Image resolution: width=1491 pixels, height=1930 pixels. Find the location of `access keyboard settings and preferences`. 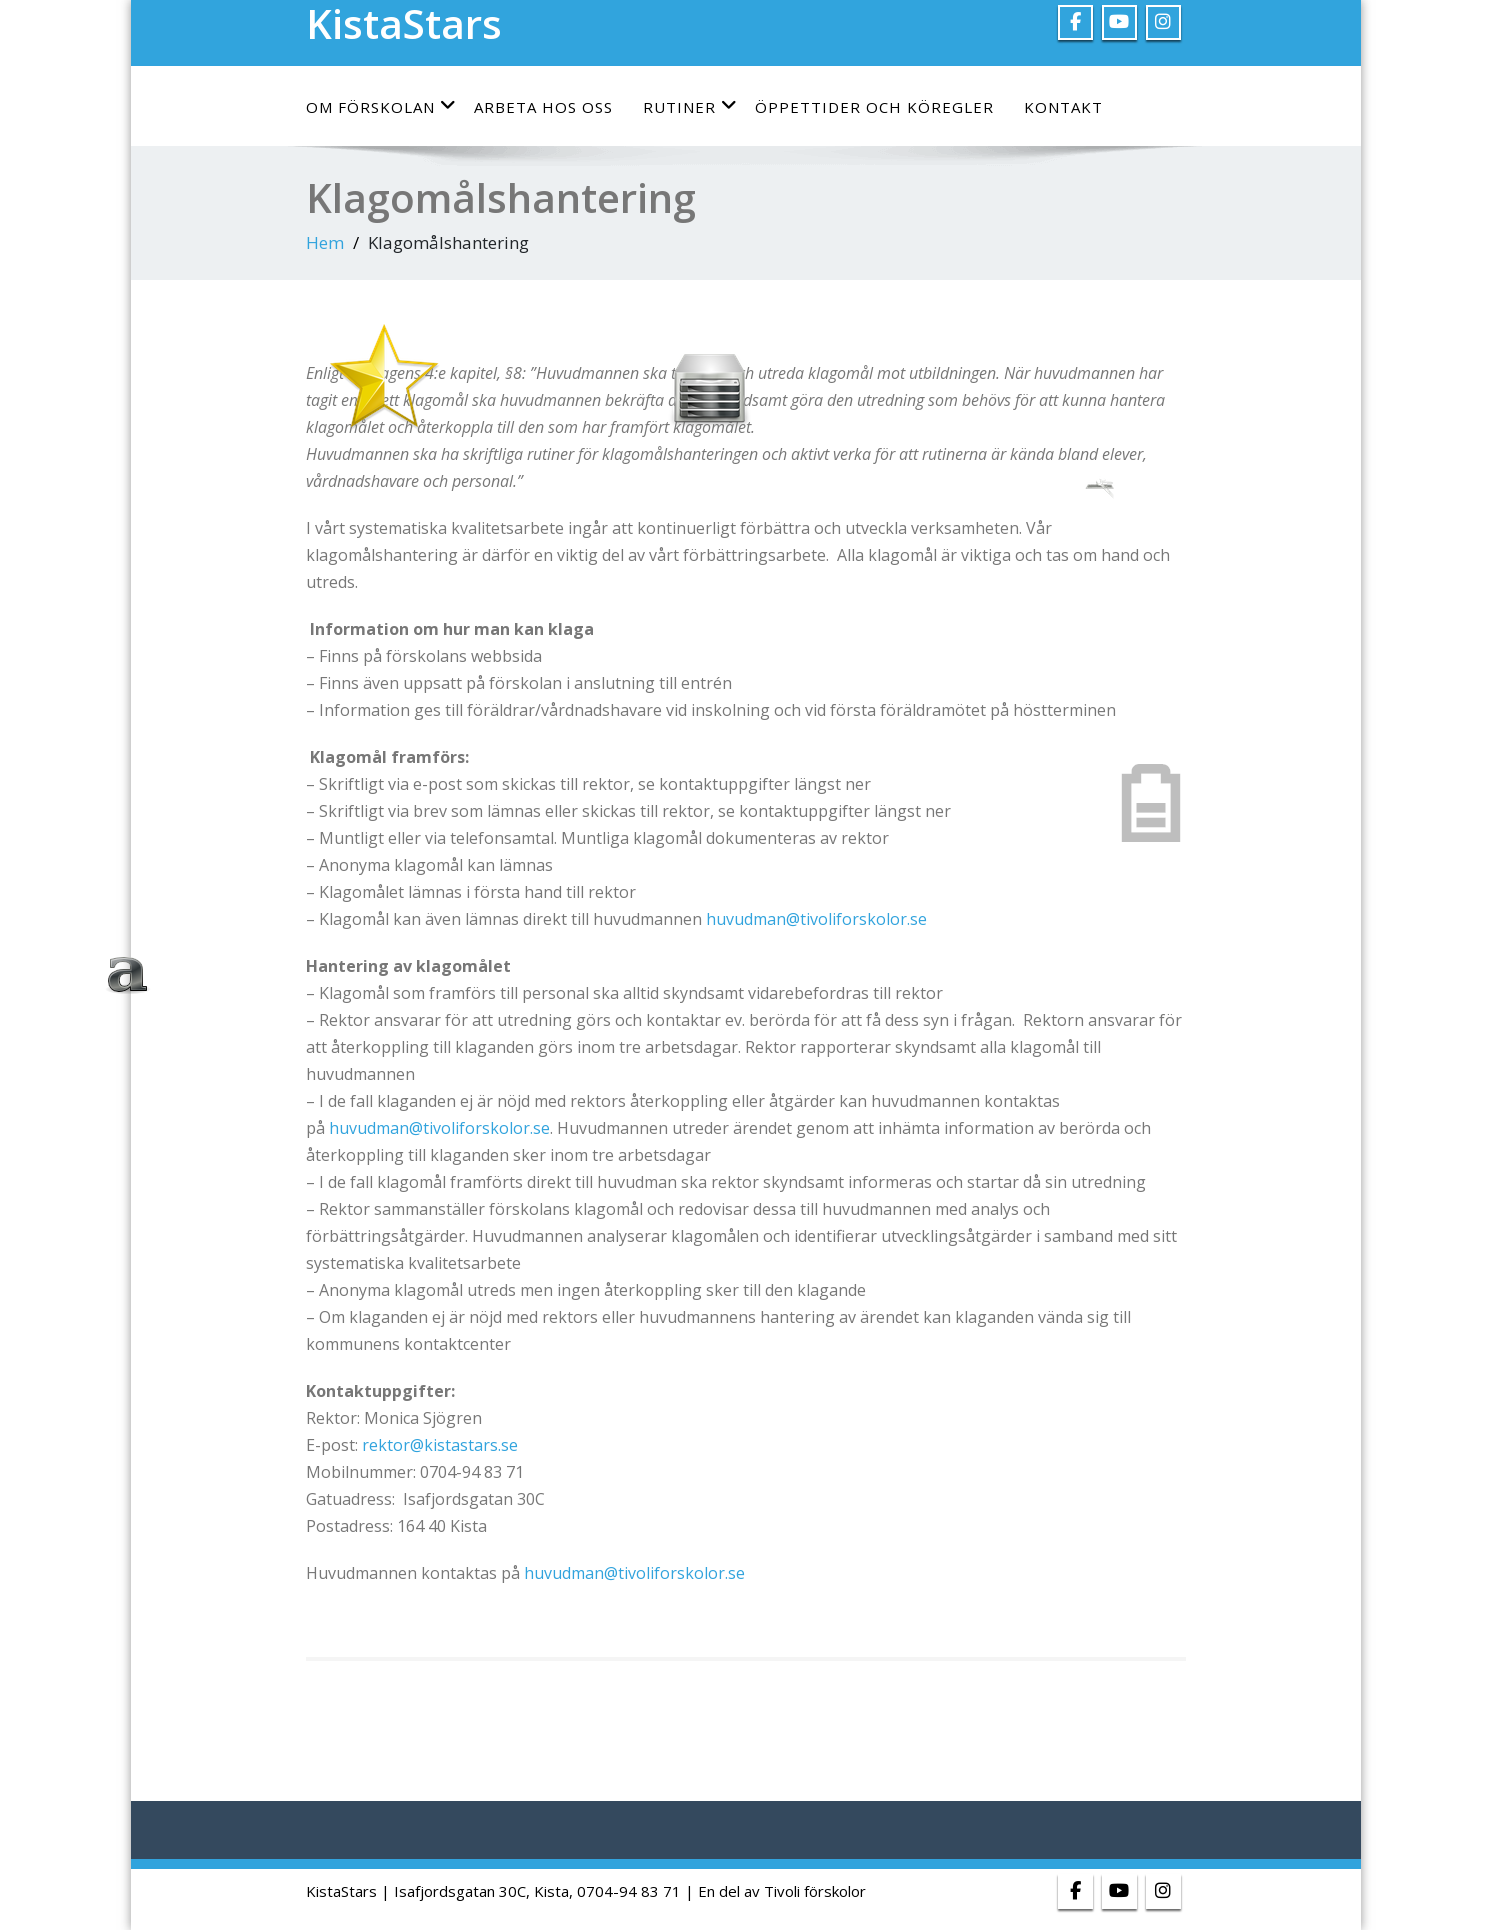

access keyboard settings and preferences is located at coordinates (1099, 483).